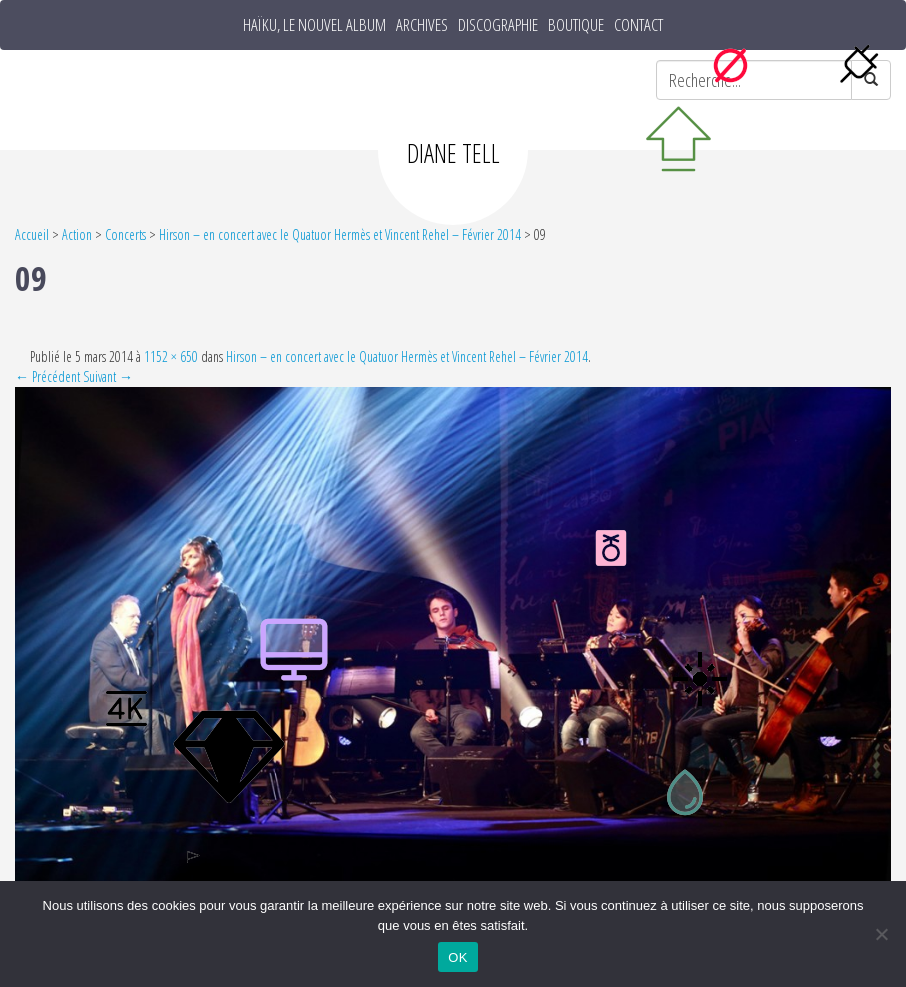 This screenshot has height=987, width=906. Describe the element at coordinates (685, 794) in the screenshot. I see `adjust humidity or water settings` at that location.